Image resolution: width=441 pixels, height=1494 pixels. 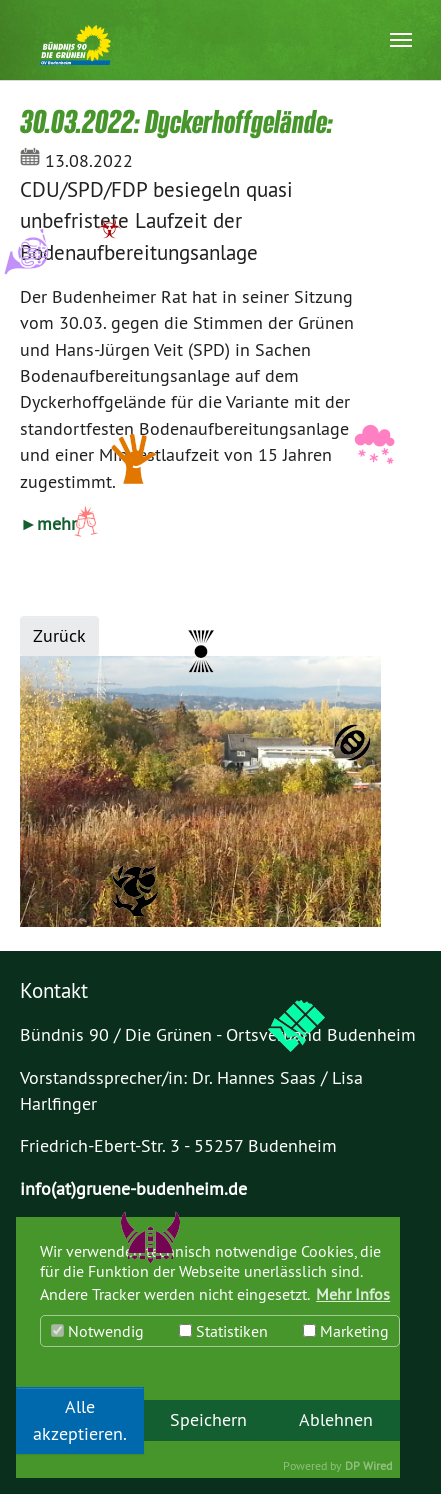 I want to click on chocolate bar item or consumable in a game, so click(x=296, y=1023).